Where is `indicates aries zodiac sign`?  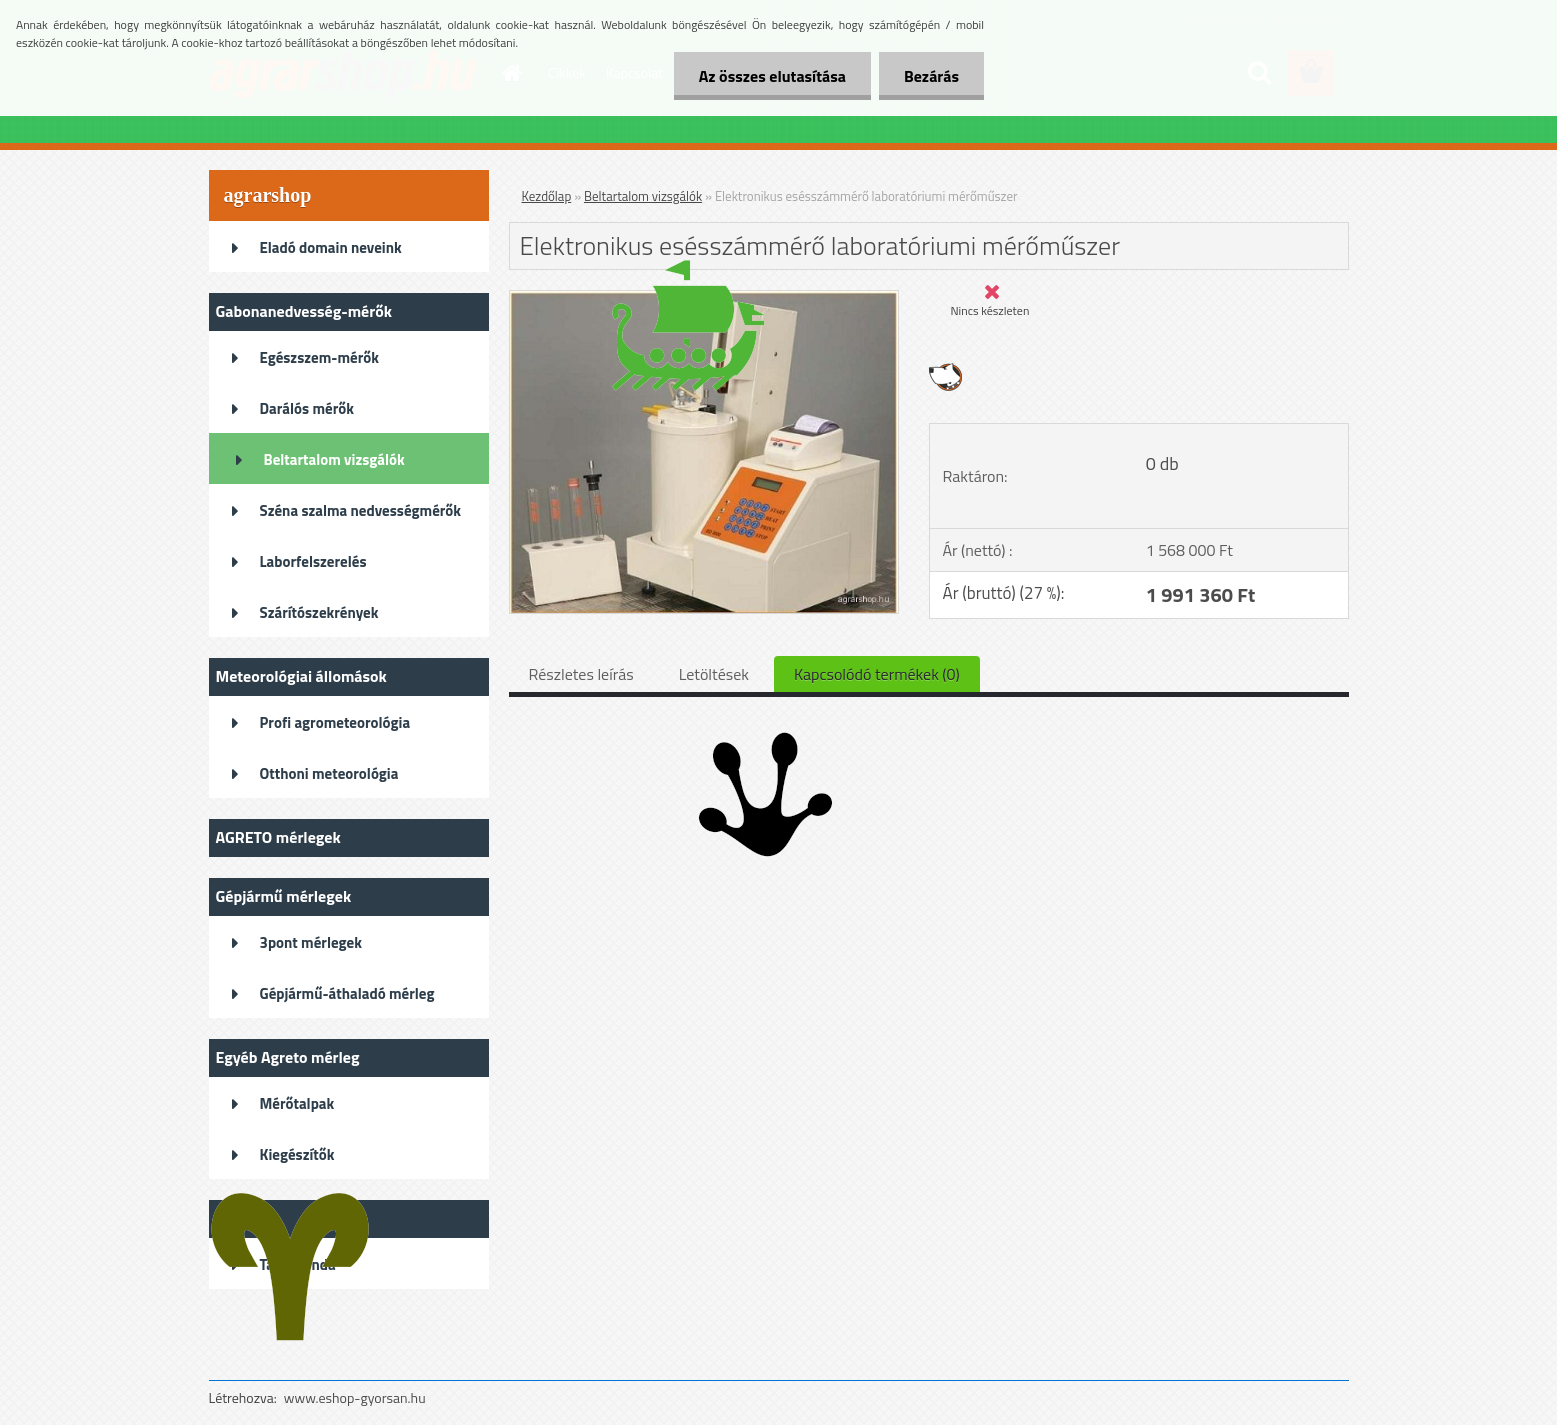 indicates aries zodiac sign is located at coordinates (290, 1266).